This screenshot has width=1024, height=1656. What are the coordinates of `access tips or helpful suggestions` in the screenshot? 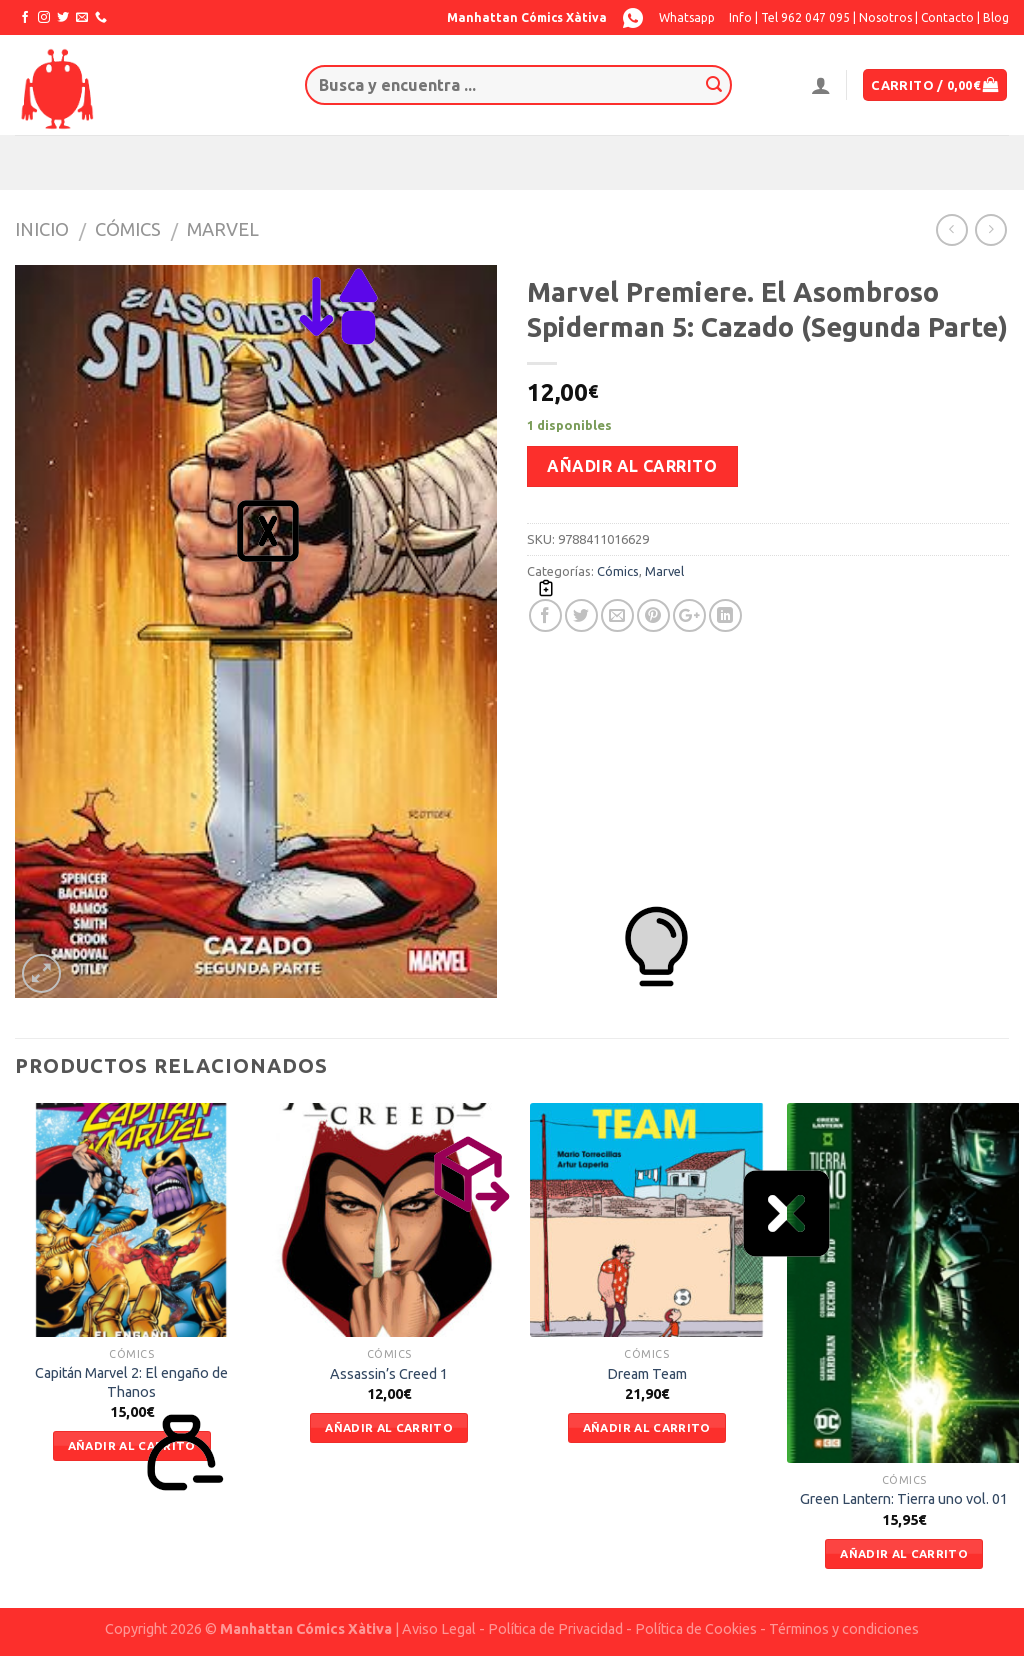 It's located at (656, 946).